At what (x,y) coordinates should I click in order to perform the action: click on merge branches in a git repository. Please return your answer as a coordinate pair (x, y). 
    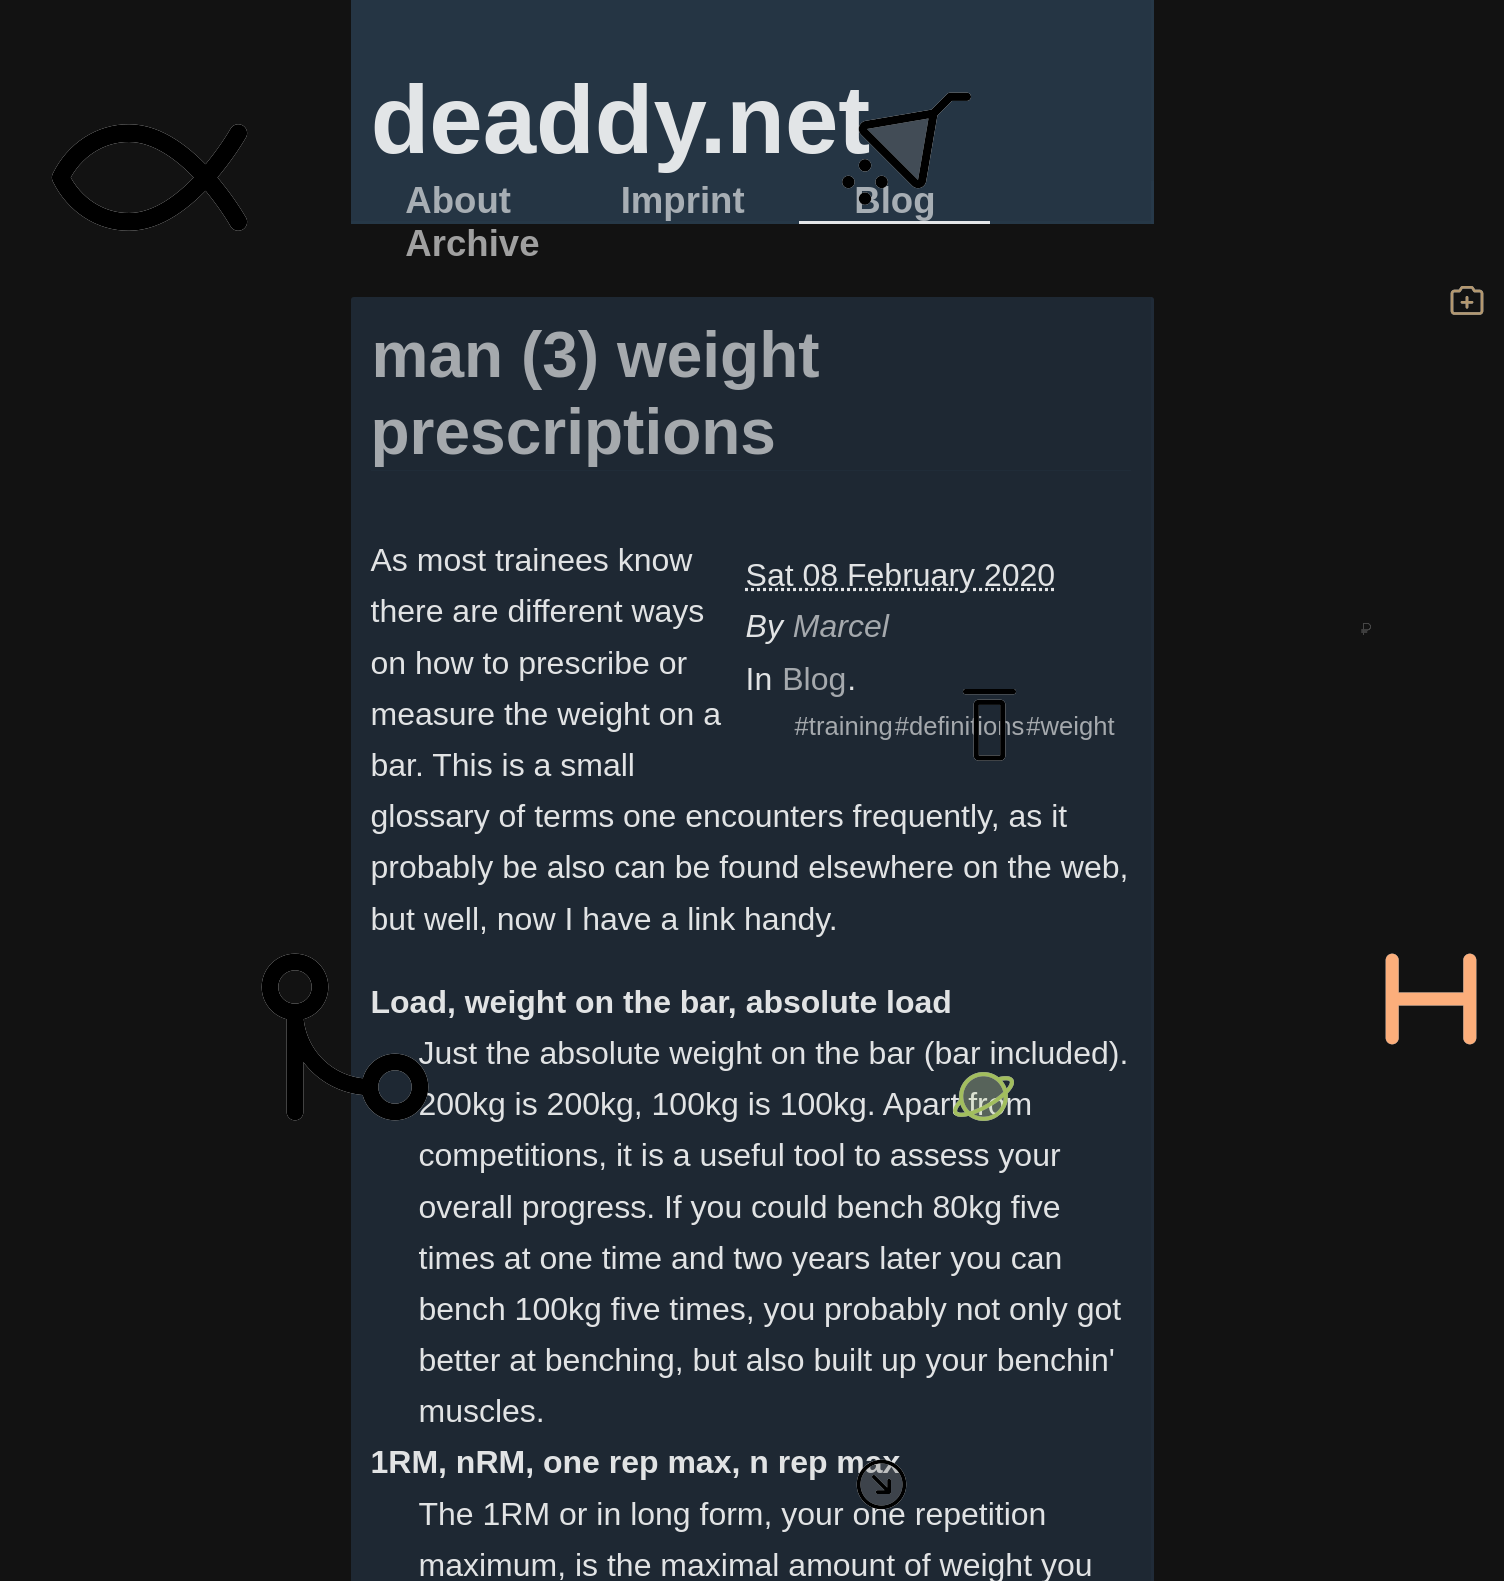
    Looking at the image, I should click on (345, 1037).